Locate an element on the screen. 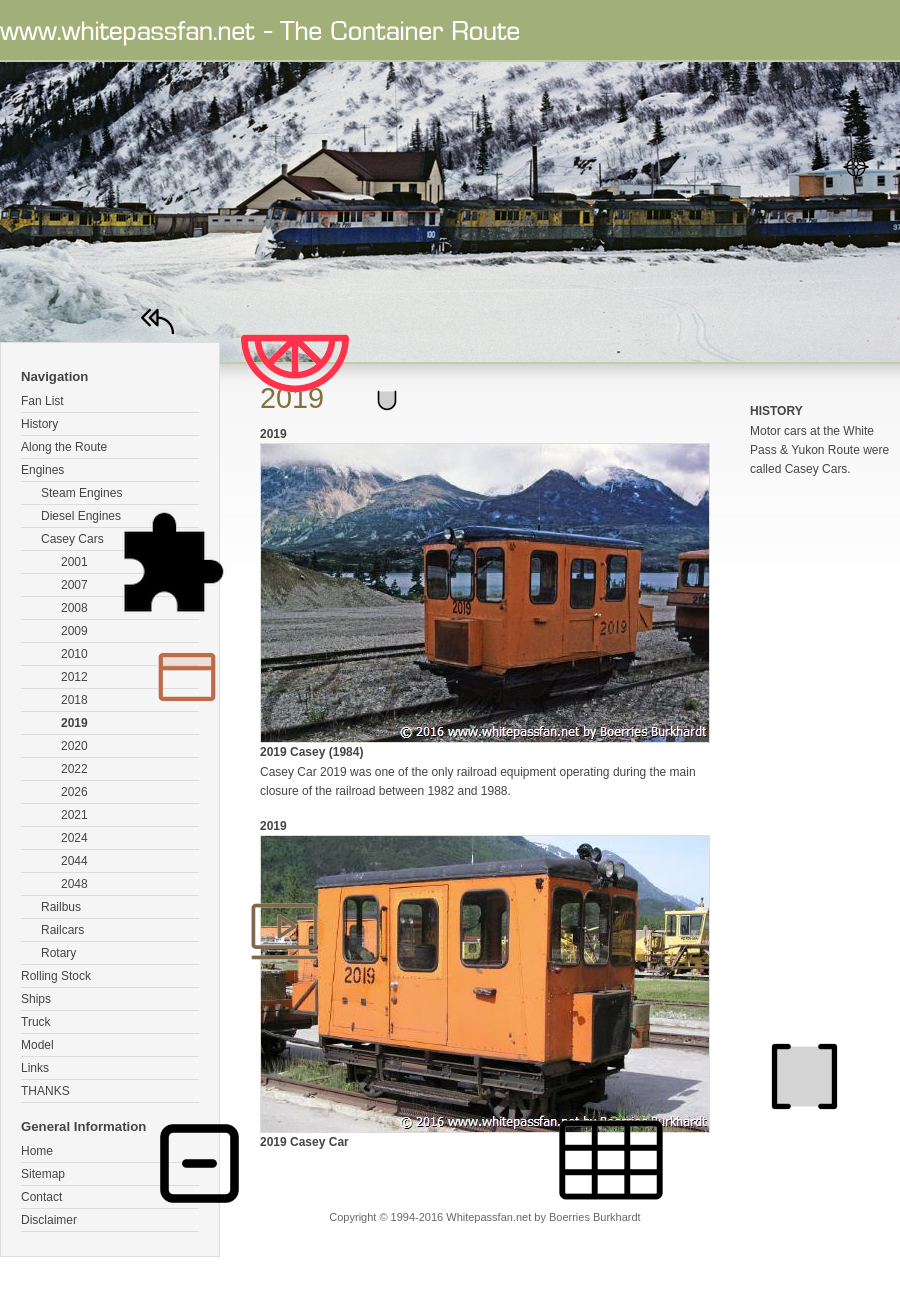  open web browser is located at coordinates (187, 677).